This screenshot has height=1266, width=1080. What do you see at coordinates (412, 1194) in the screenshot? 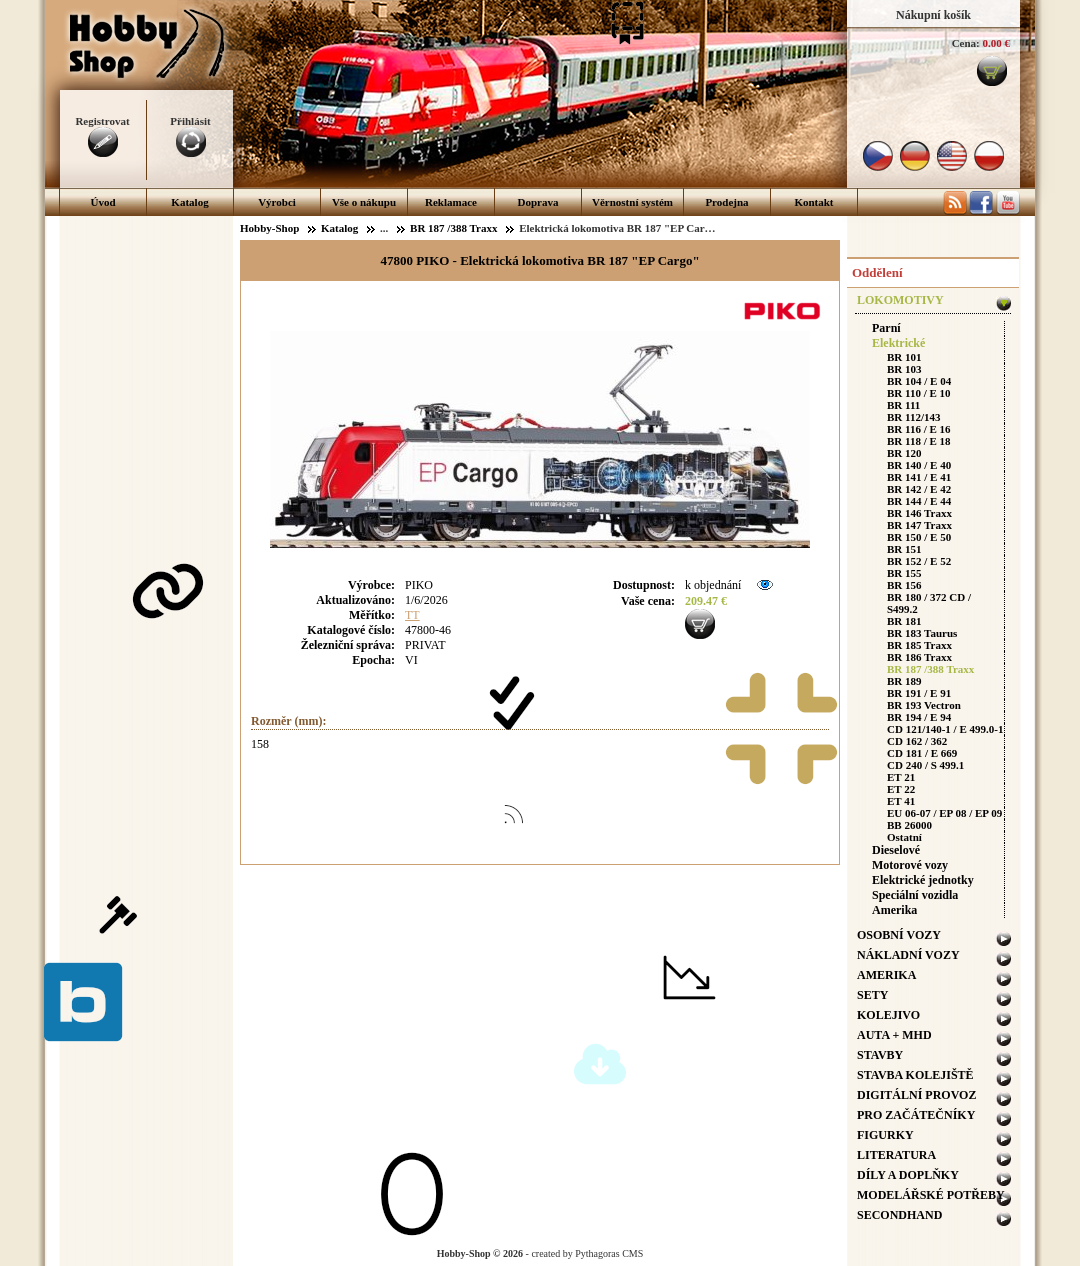
I see `indicates zero or no items` at bounding box center [412, 1194].